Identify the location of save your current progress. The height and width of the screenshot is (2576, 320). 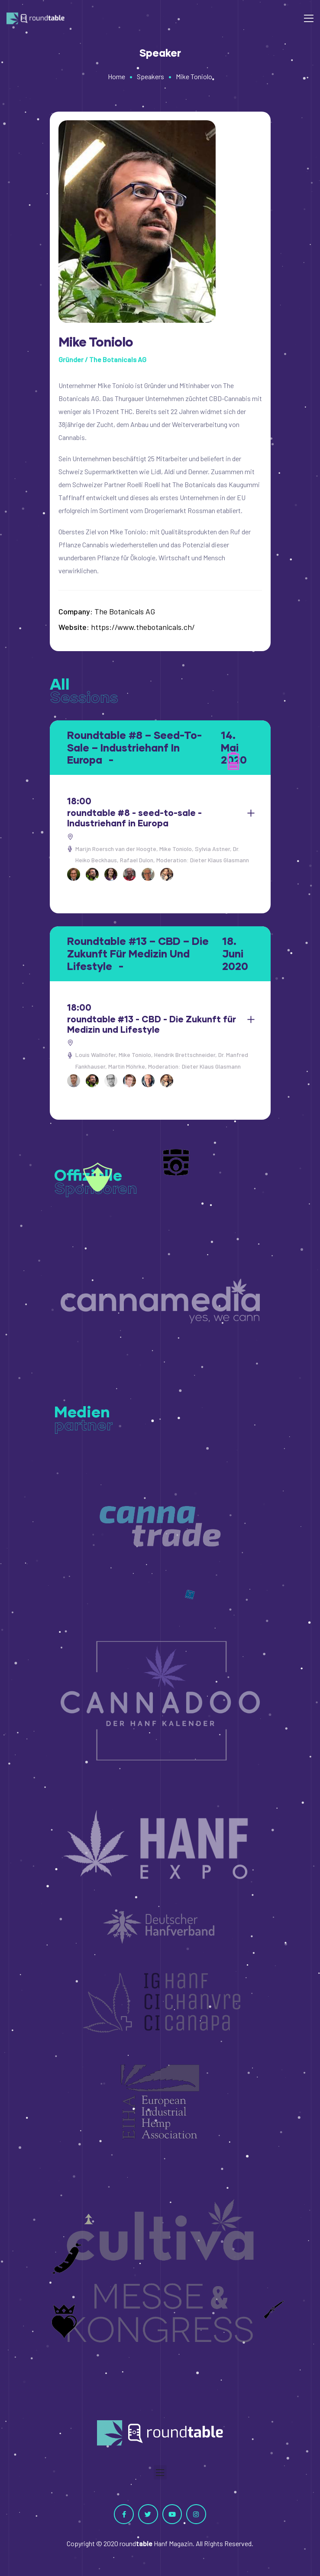
(190, 1594).